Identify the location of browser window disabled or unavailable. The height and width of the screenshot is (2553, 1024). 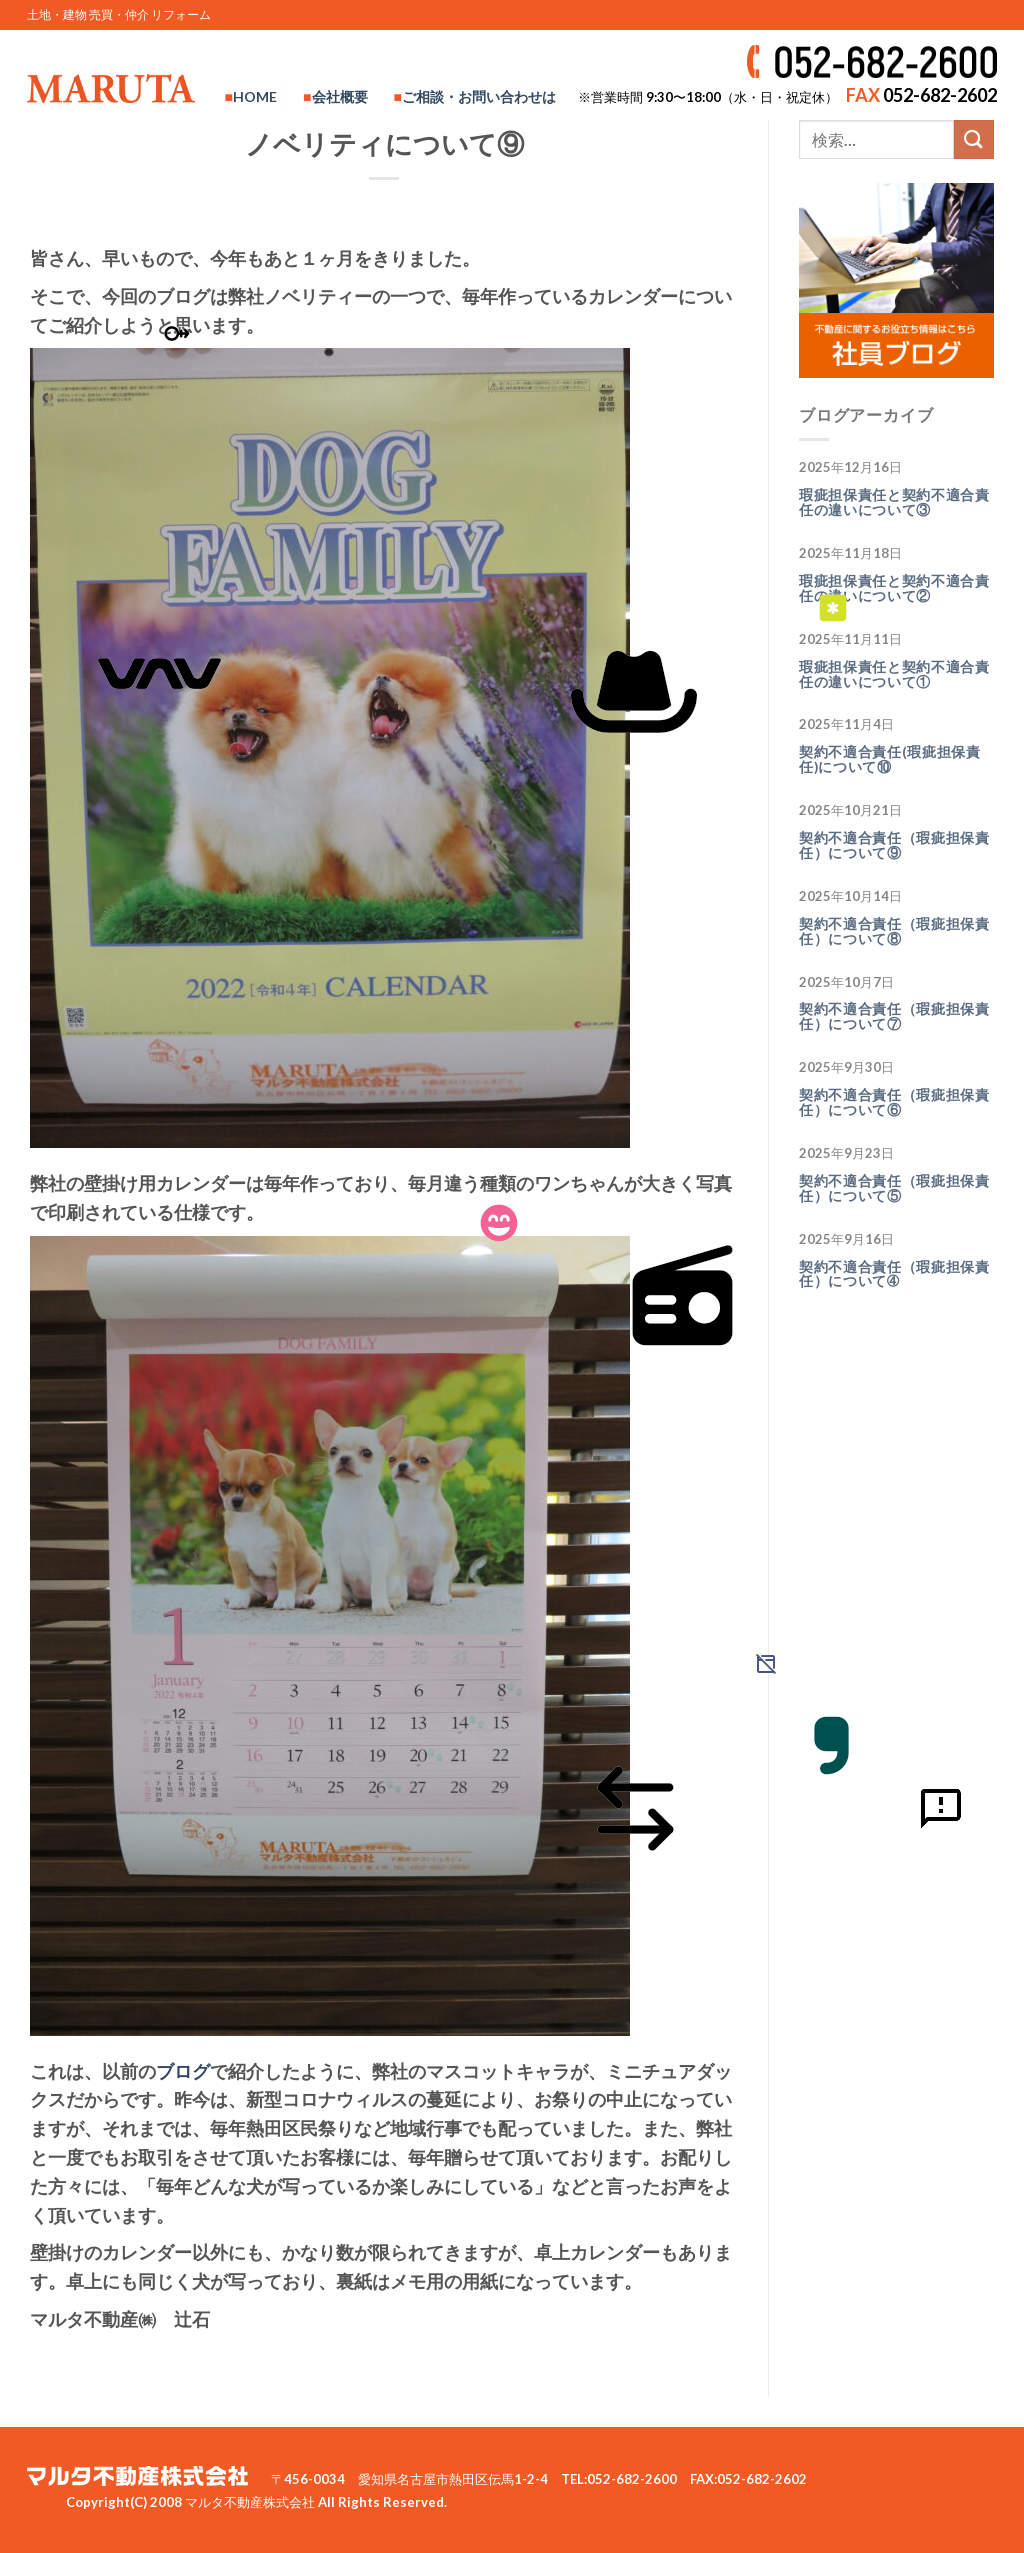
(766, 1664).